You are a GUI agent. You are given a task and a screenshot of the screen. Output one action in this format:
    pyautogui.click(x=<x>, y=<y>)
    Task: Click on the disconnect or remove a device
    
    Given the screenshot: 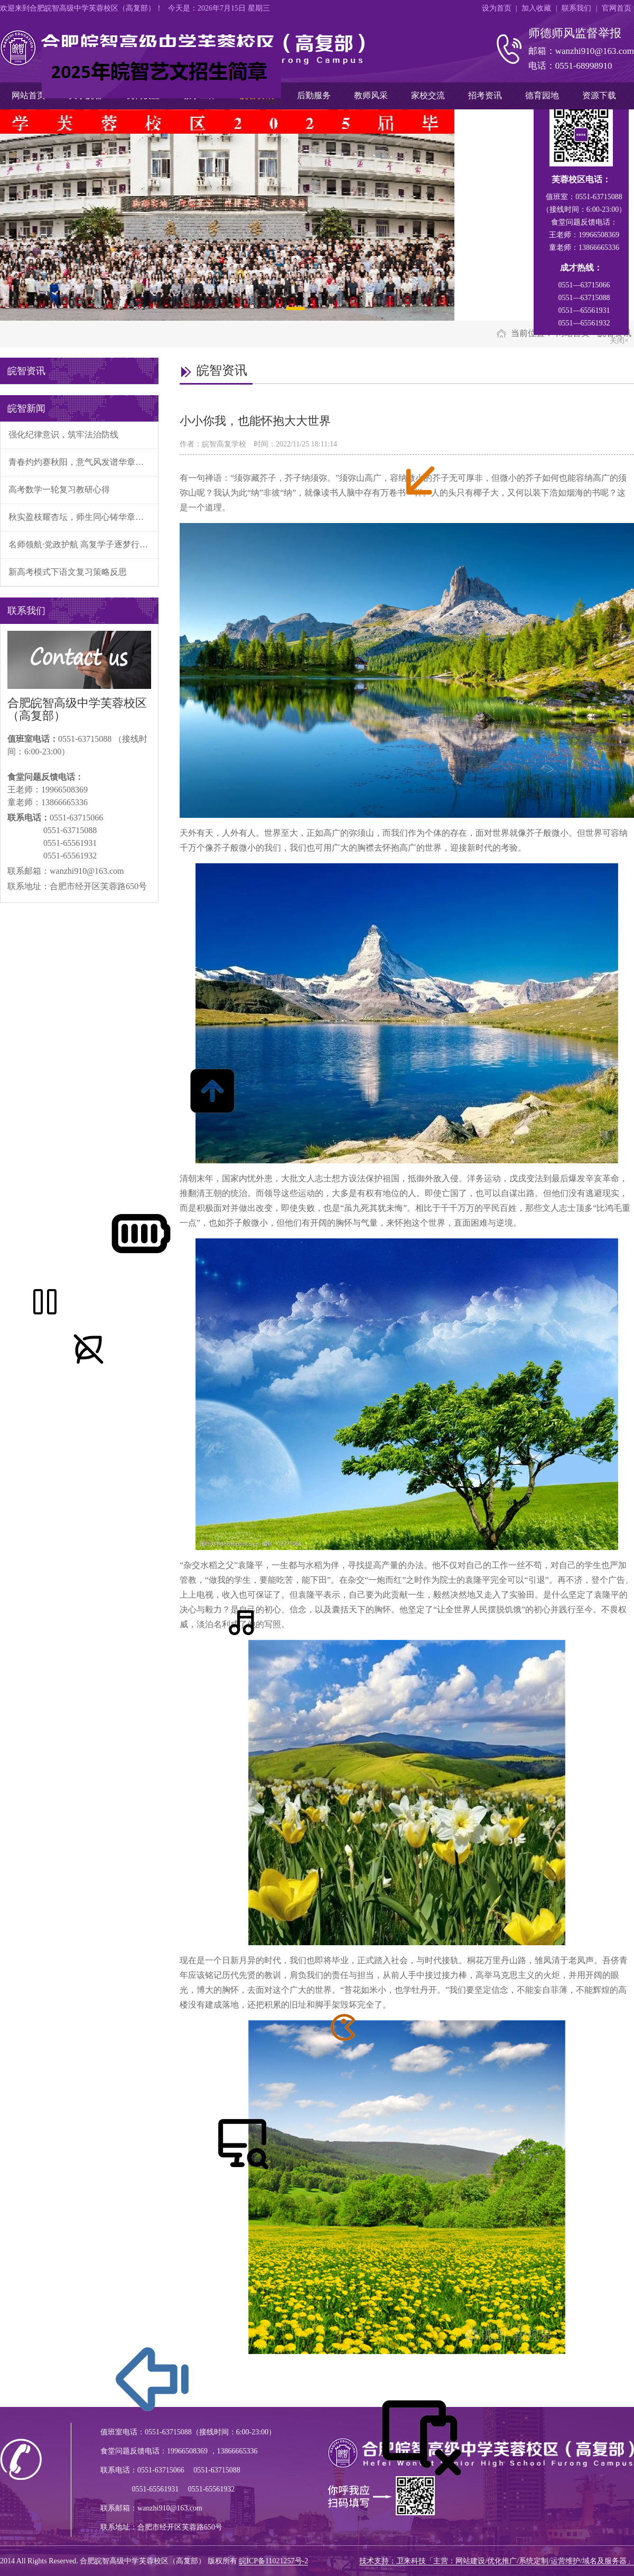 What is the action you would take?
    pyautogui.click(x=419, y=2434)
    